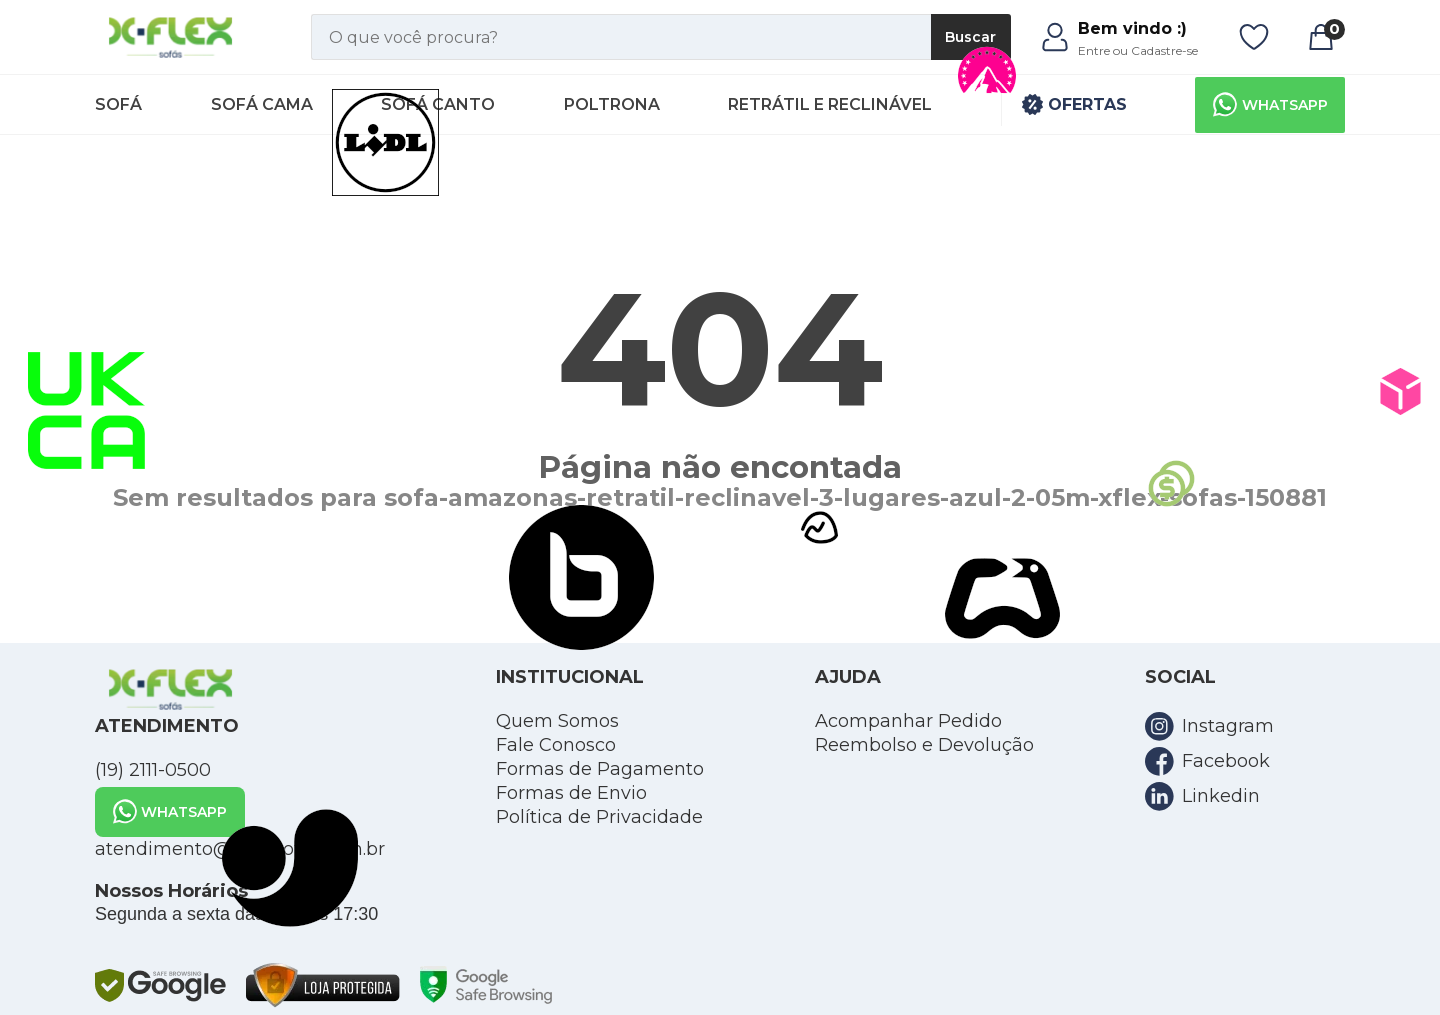 This screenshot has height=1015, width=1440. Describe the element at coordinates (581, 577) in the screenshot. I see `open BigBlueButton video conferencing app` at that location.